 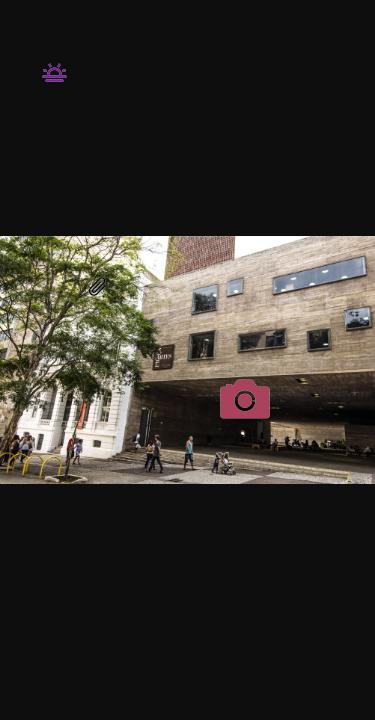 I want to click on attach a file to your message, so click(x=97, y=286).